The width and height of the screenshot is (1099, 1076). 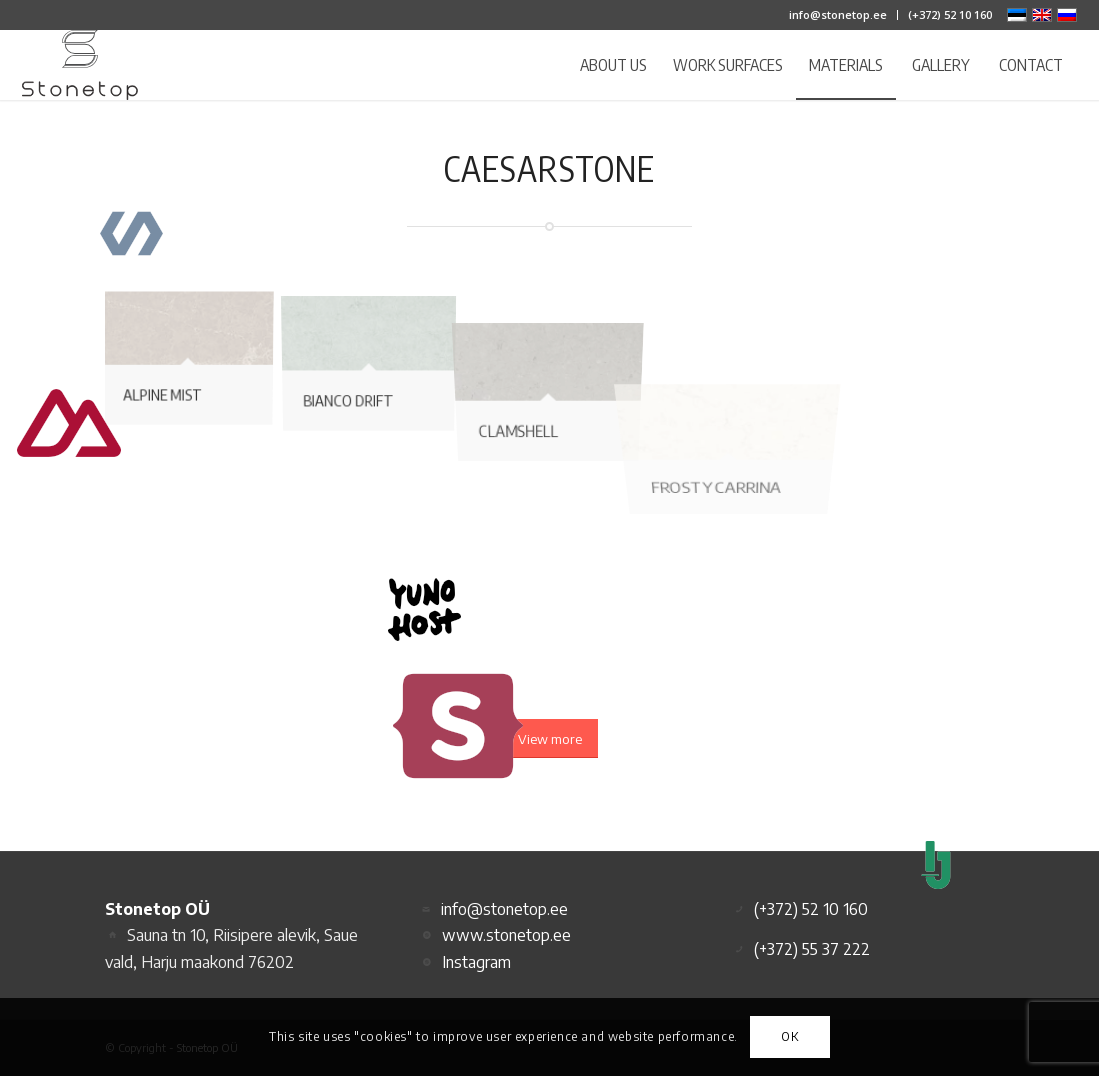 What do you see at coordinates (424, 609) in the screenshot?
I see `yunohost self-hosting platform logo` at bounding box center [424, 609].